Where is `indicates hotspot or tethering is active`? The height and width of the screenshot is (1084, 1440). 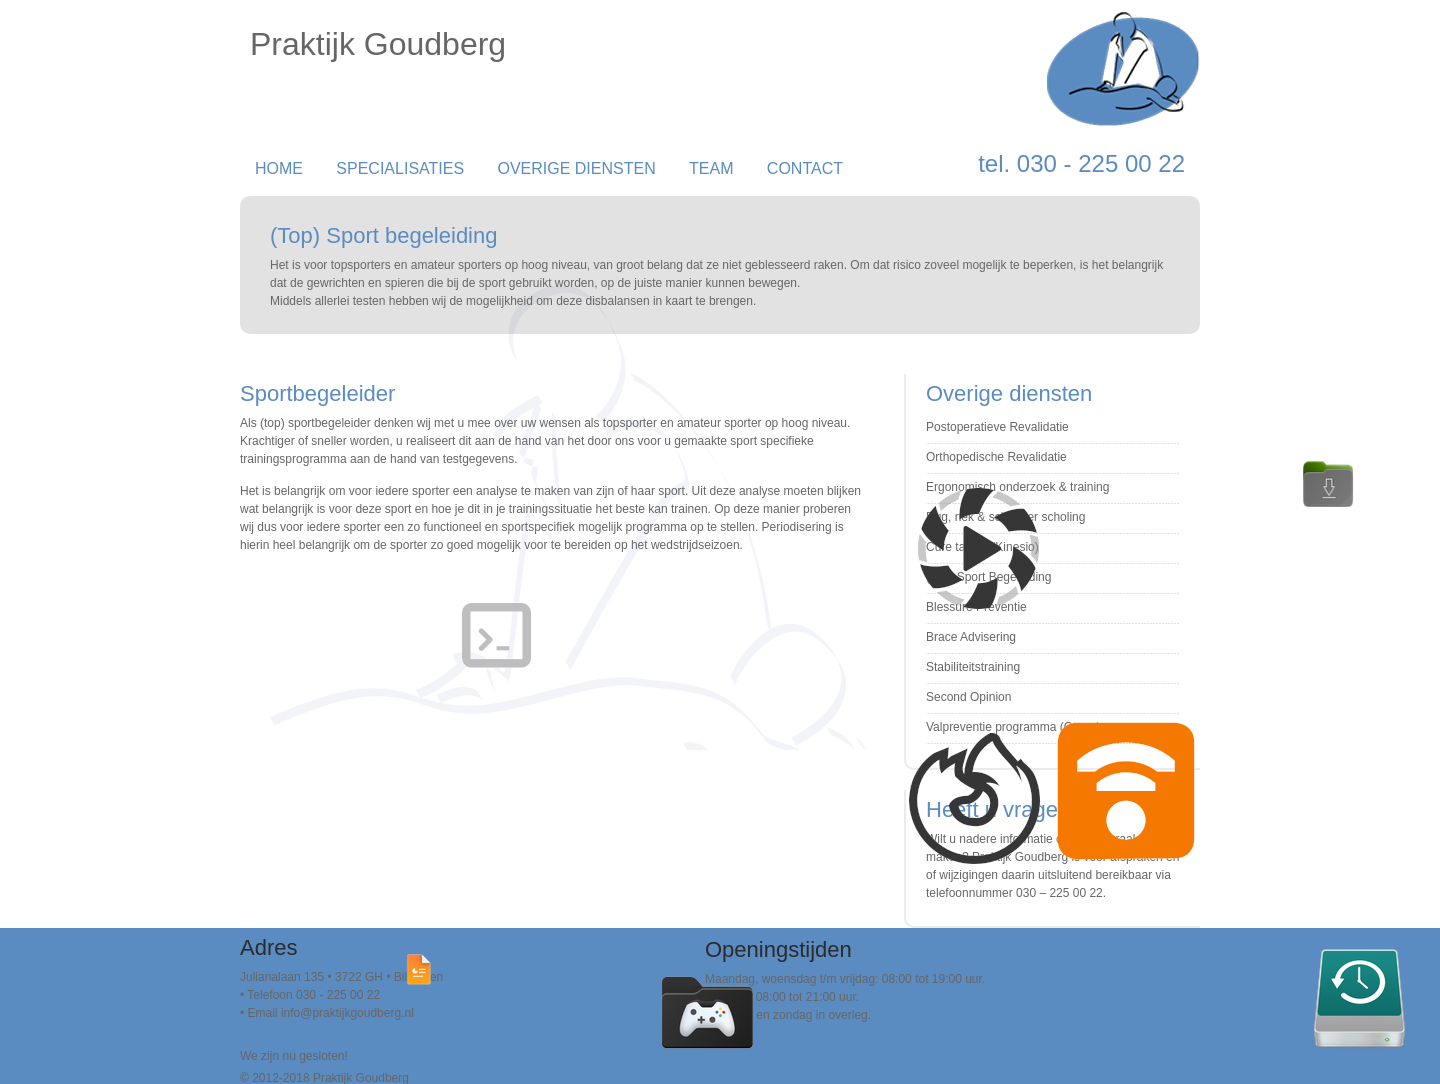
indicates hotspot or tethering is active is located at coordinates (1126, 791).